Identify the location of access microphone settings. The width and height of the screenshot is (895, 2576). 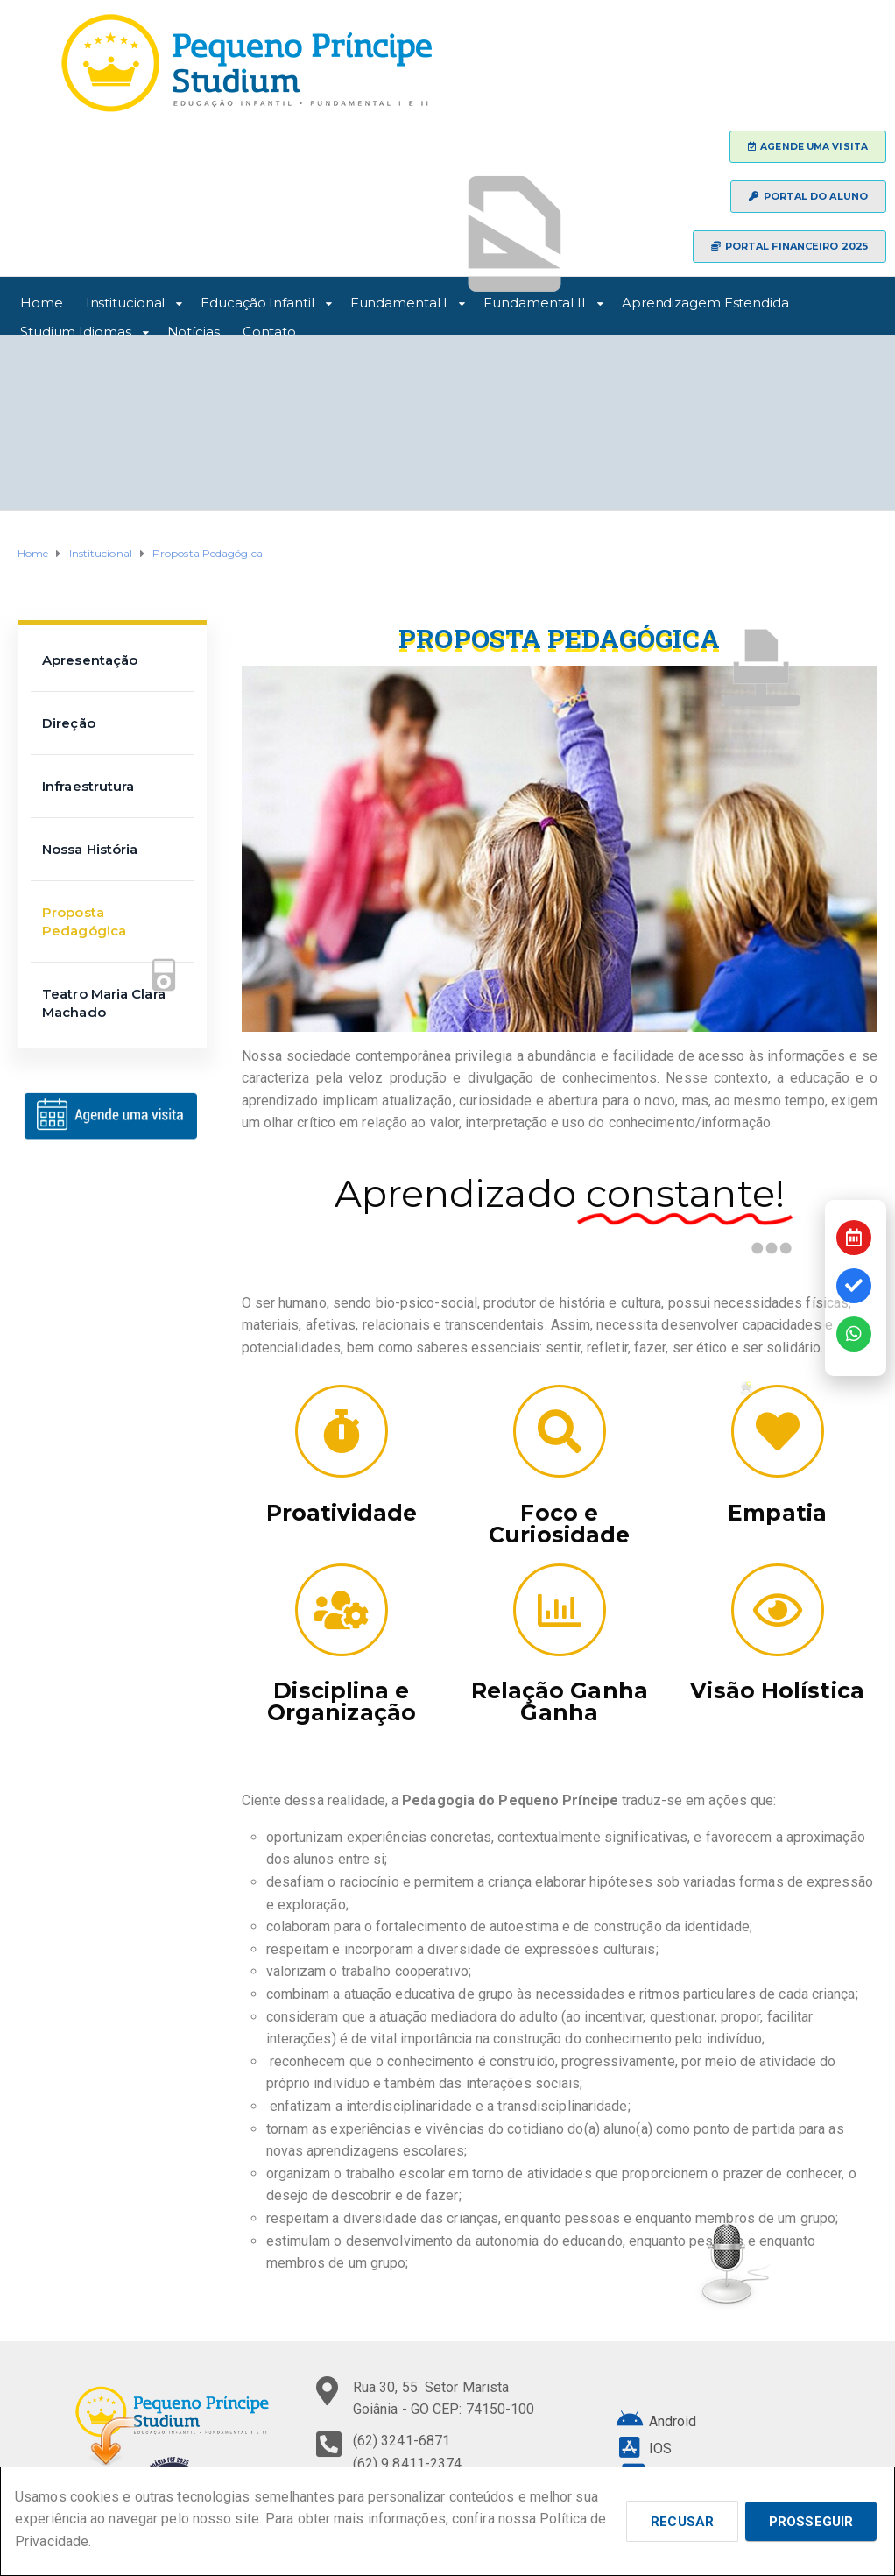
(729, 2262).